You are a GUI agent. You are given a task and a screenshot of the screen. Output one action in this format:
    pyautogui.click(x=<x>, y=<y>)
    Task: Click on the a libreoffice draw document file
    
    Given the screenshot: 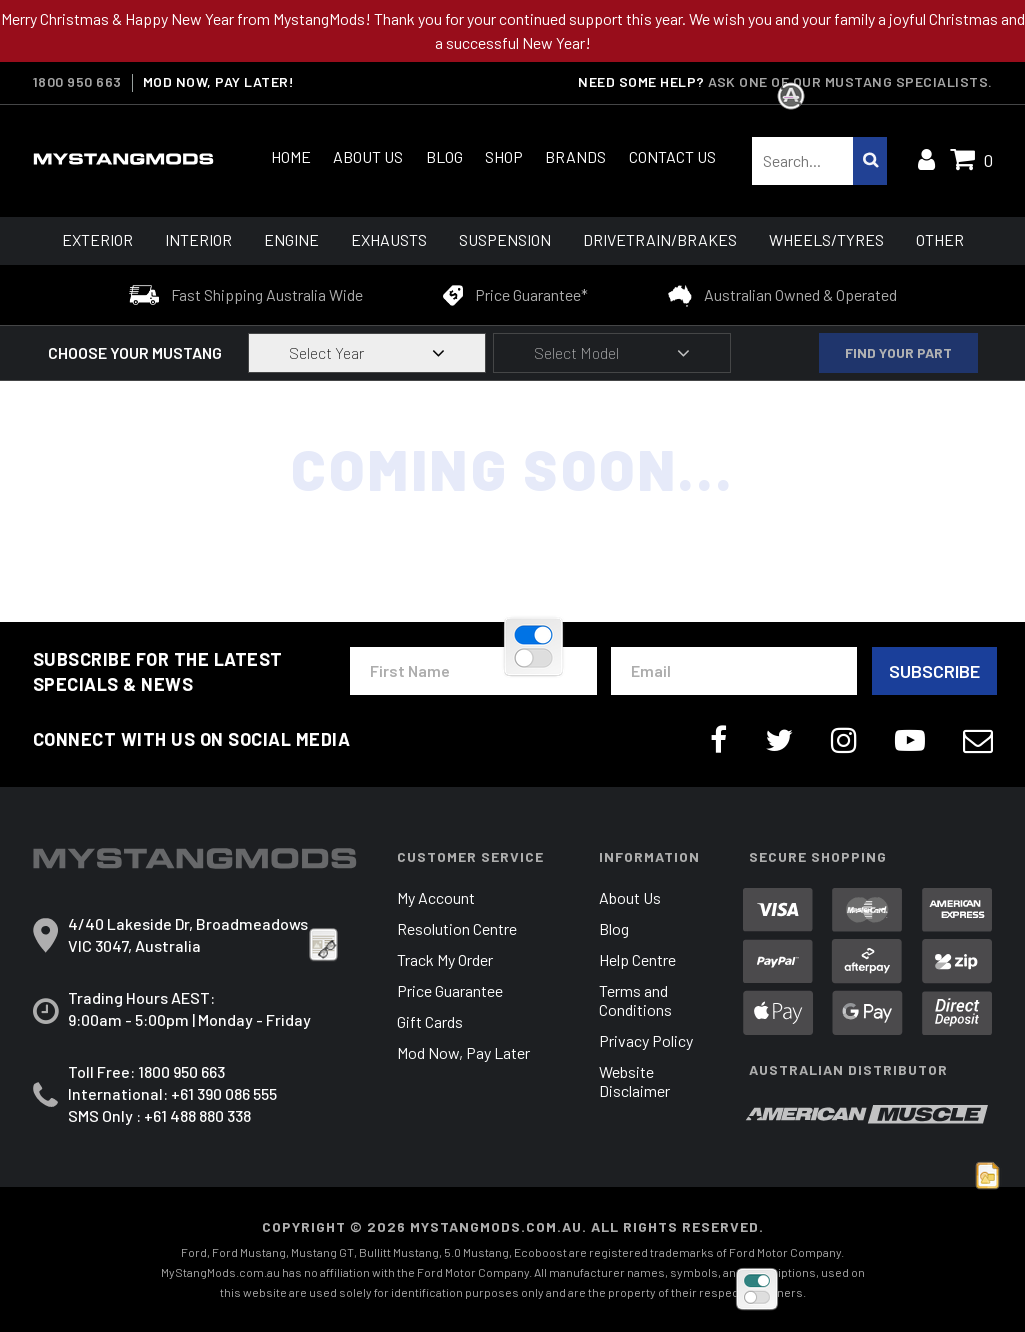 What is the action you would take?
    pyautogui.click(x=987, y=1175)
    